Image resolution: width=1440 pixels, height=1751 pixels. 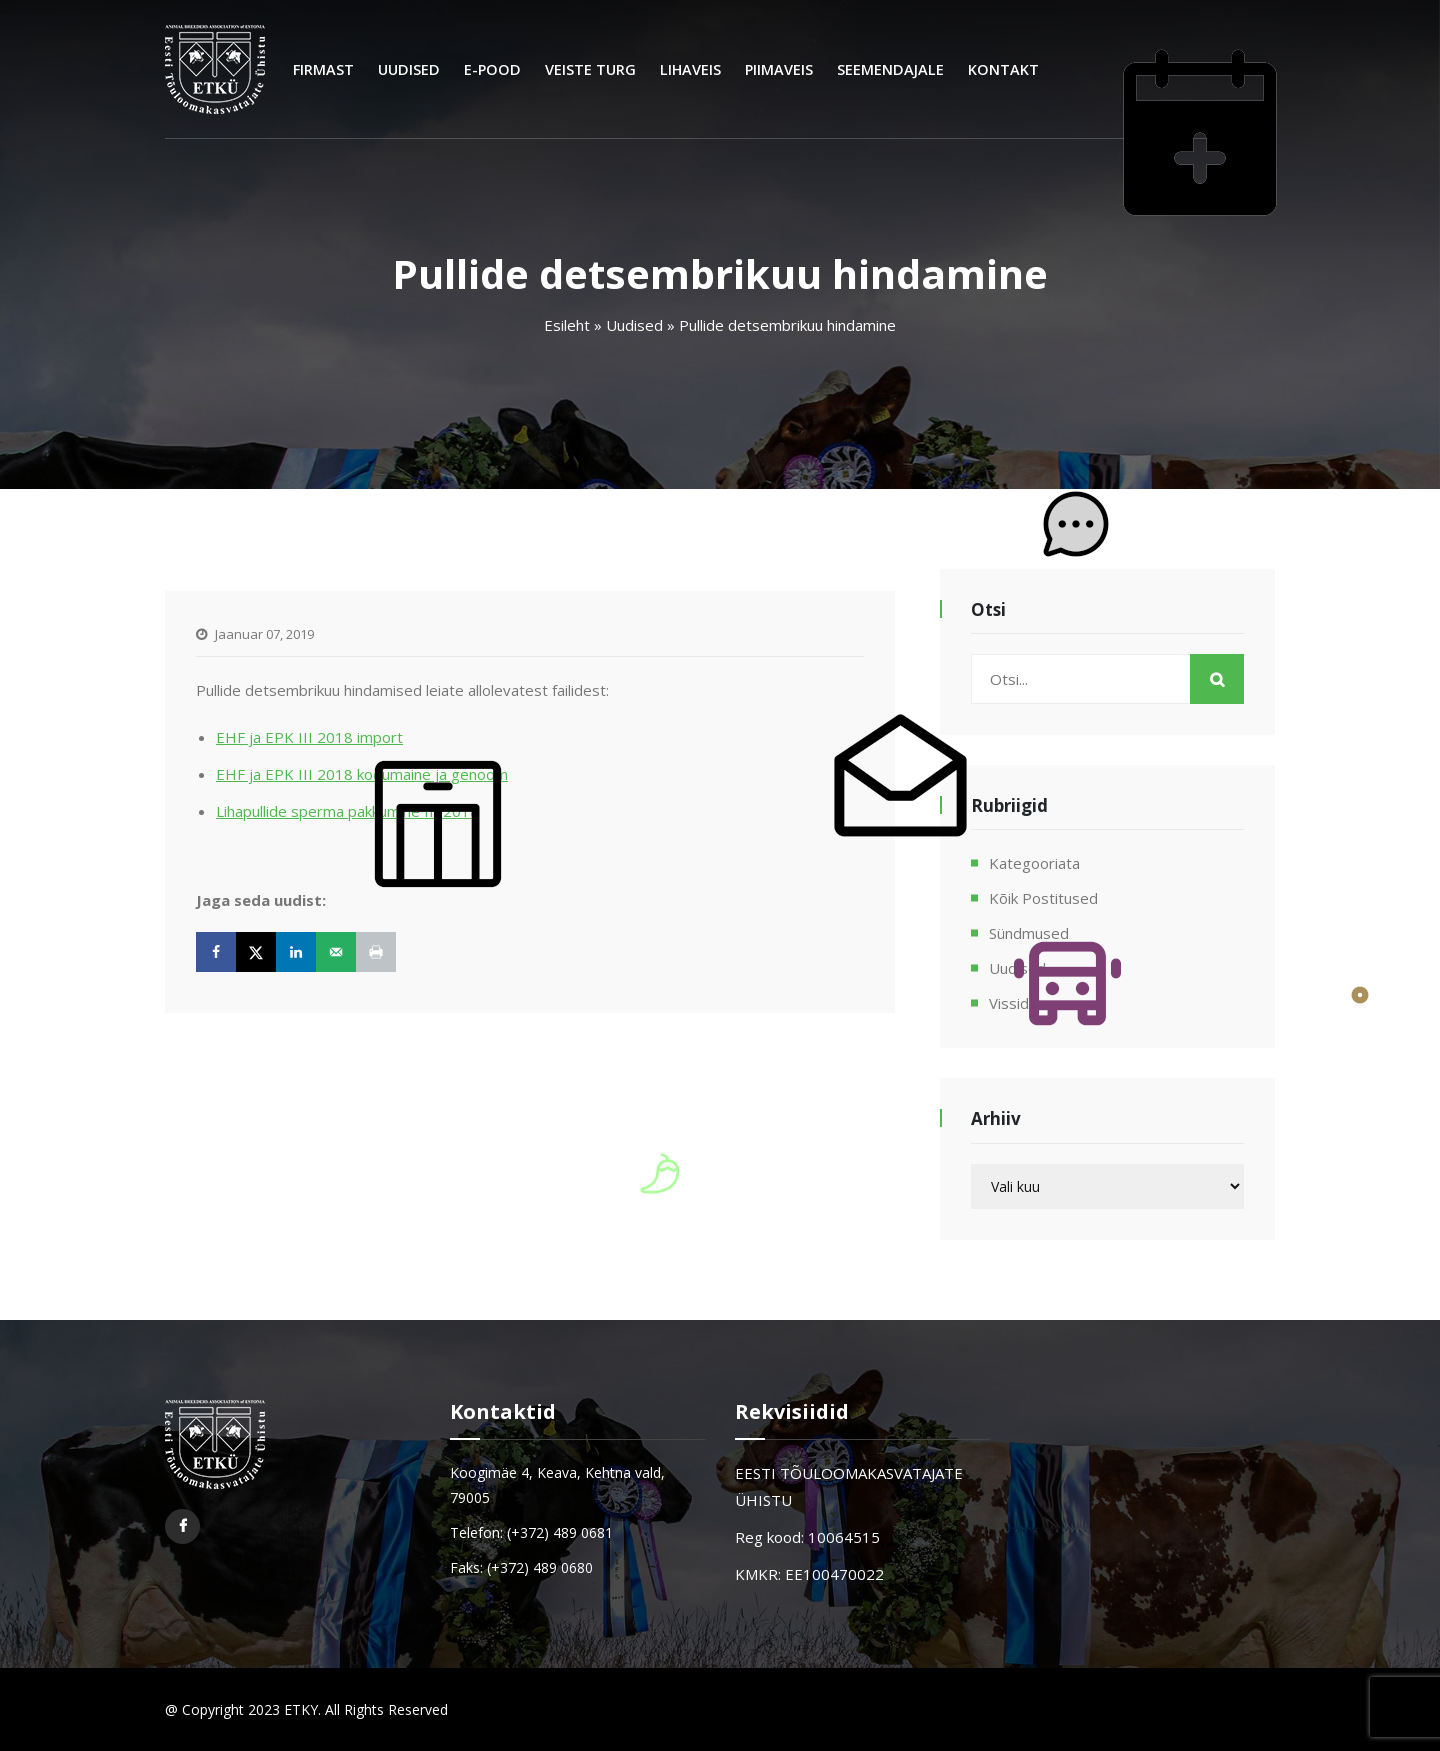 I want to click on indicates spicy food or heat level, so click(x=662, y=1175).